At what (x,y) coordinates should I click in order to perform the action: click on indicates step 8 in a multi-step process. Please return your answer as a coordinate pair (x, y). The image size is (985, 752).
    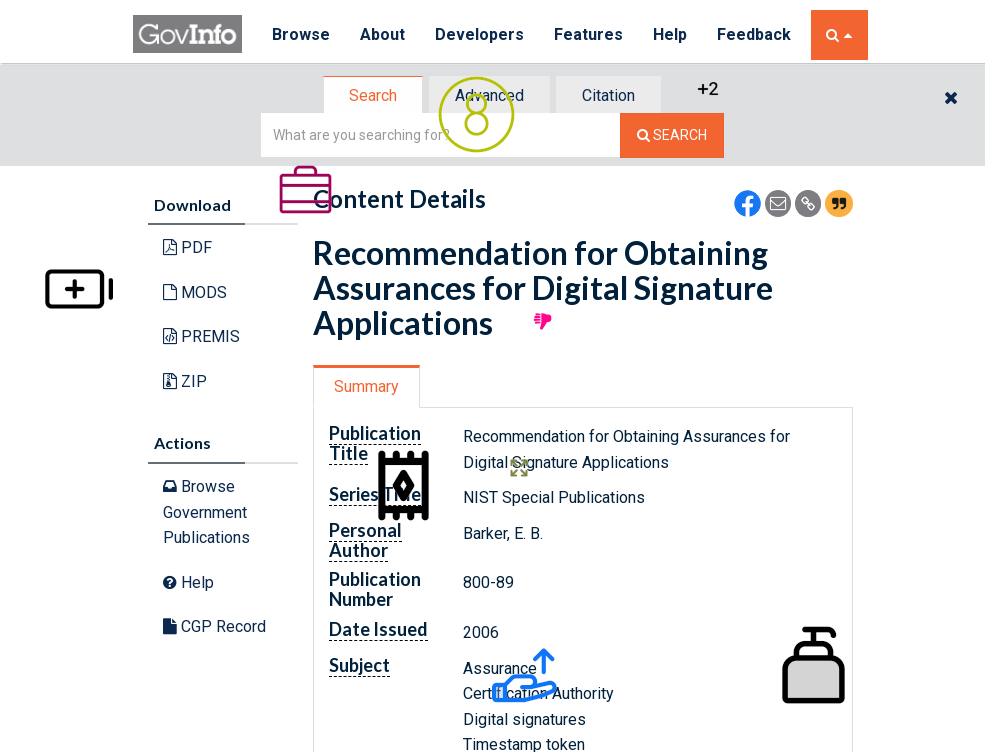
    Looking at the image, I should click on (476, 114).